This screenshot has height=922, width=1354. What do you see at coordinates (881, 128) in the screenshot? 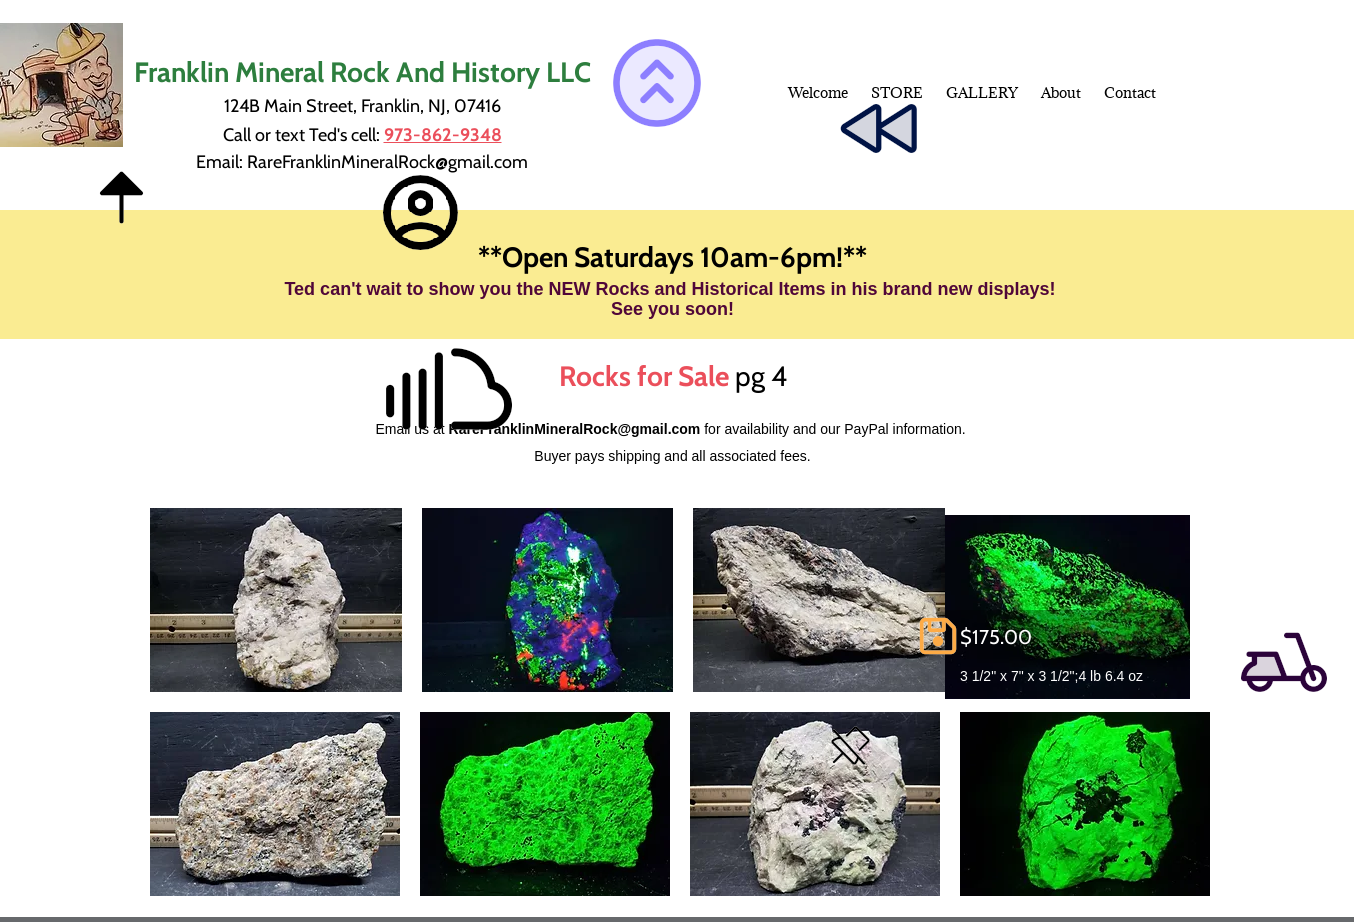
I see `rewind or skip backward in media playback` at bounding box center [881, 128].